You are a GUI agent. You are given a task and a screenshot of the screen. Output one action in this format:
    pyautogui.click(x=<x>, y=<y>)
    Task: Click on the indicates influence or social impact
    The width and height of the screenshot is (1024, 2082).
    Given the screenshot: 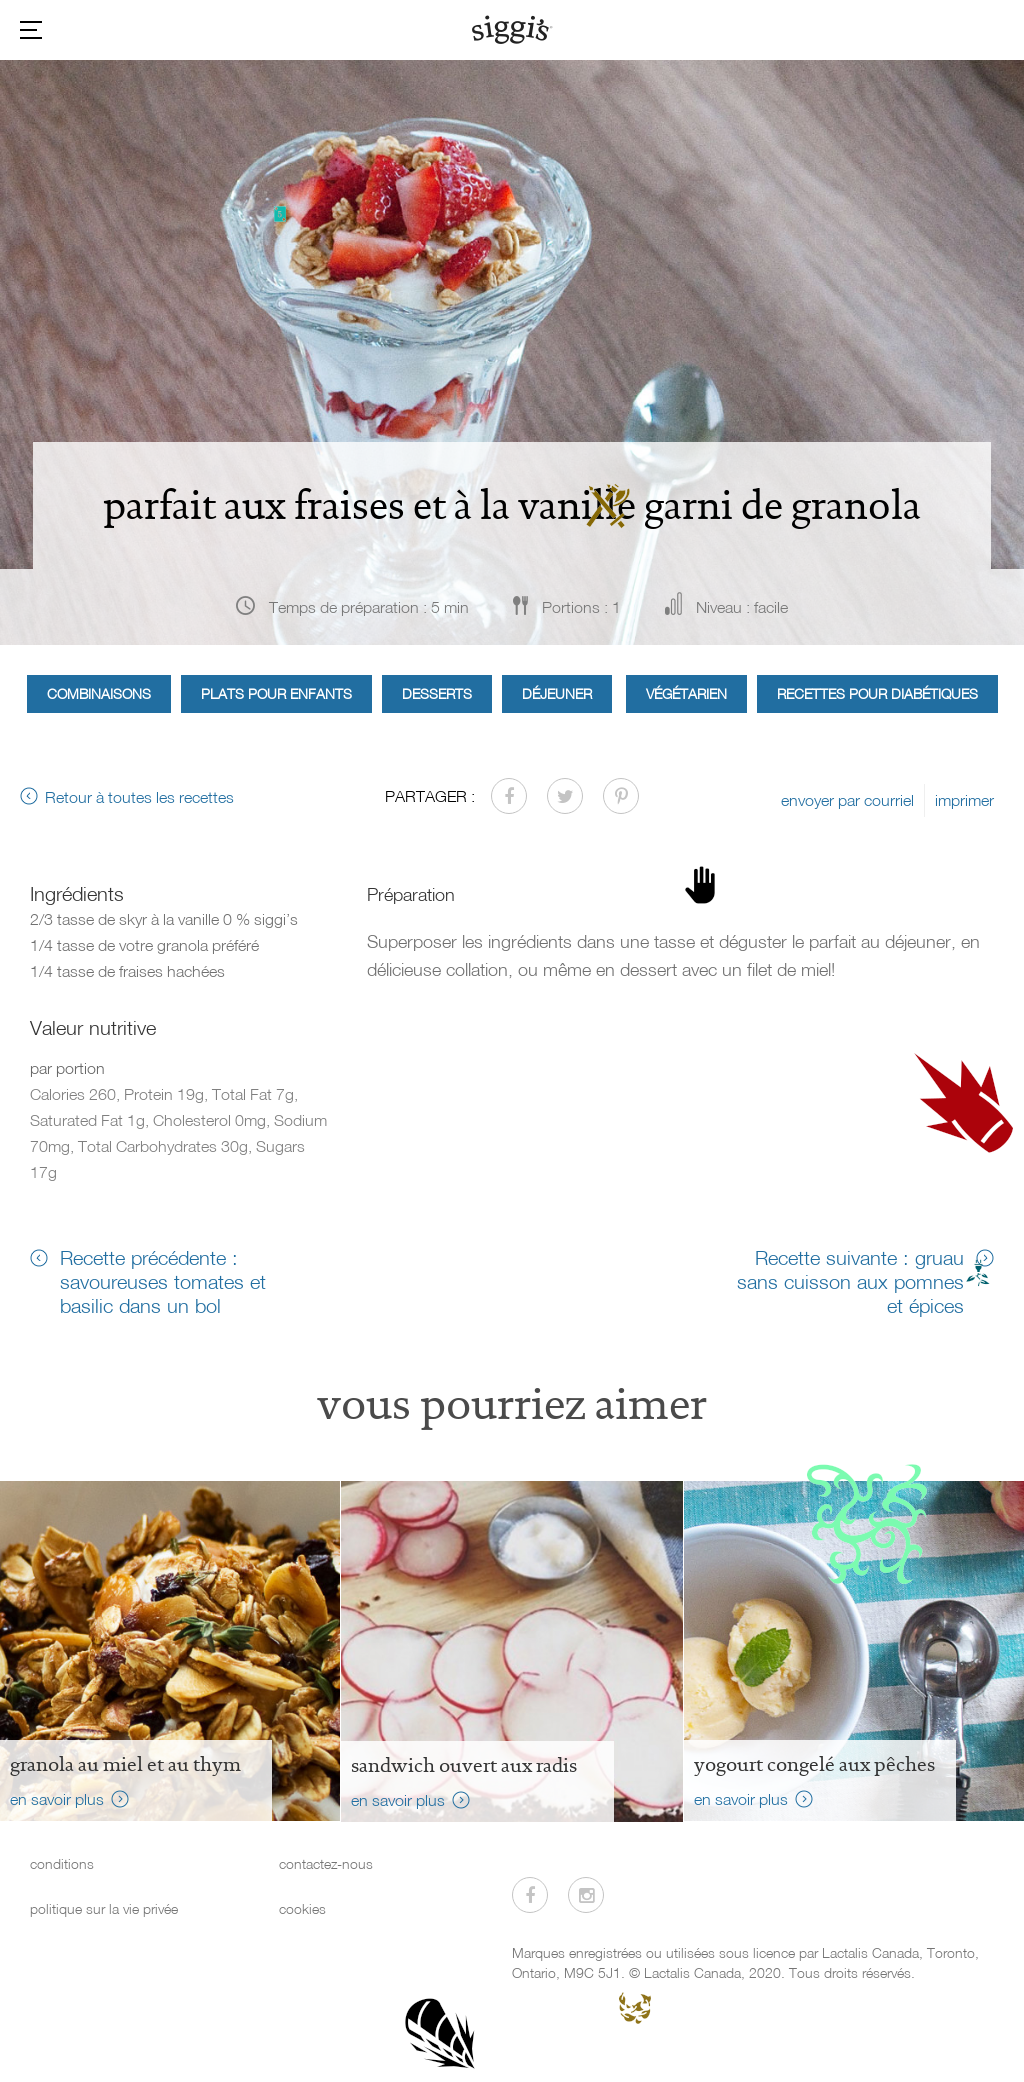 What is the action you would take?
    pyautogui.click(x=963, y=1103)
    